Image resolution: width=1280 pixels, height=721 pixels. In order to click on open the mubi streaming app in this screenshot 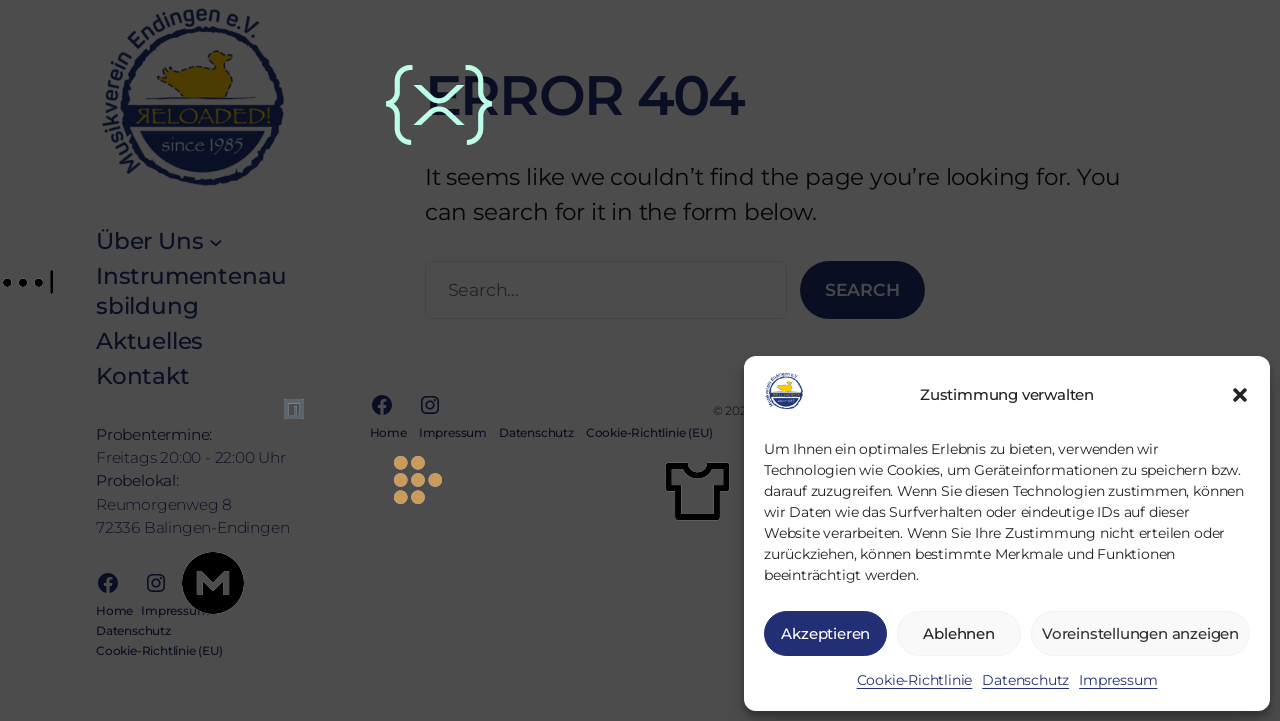, I will do `click(418, 480)`.